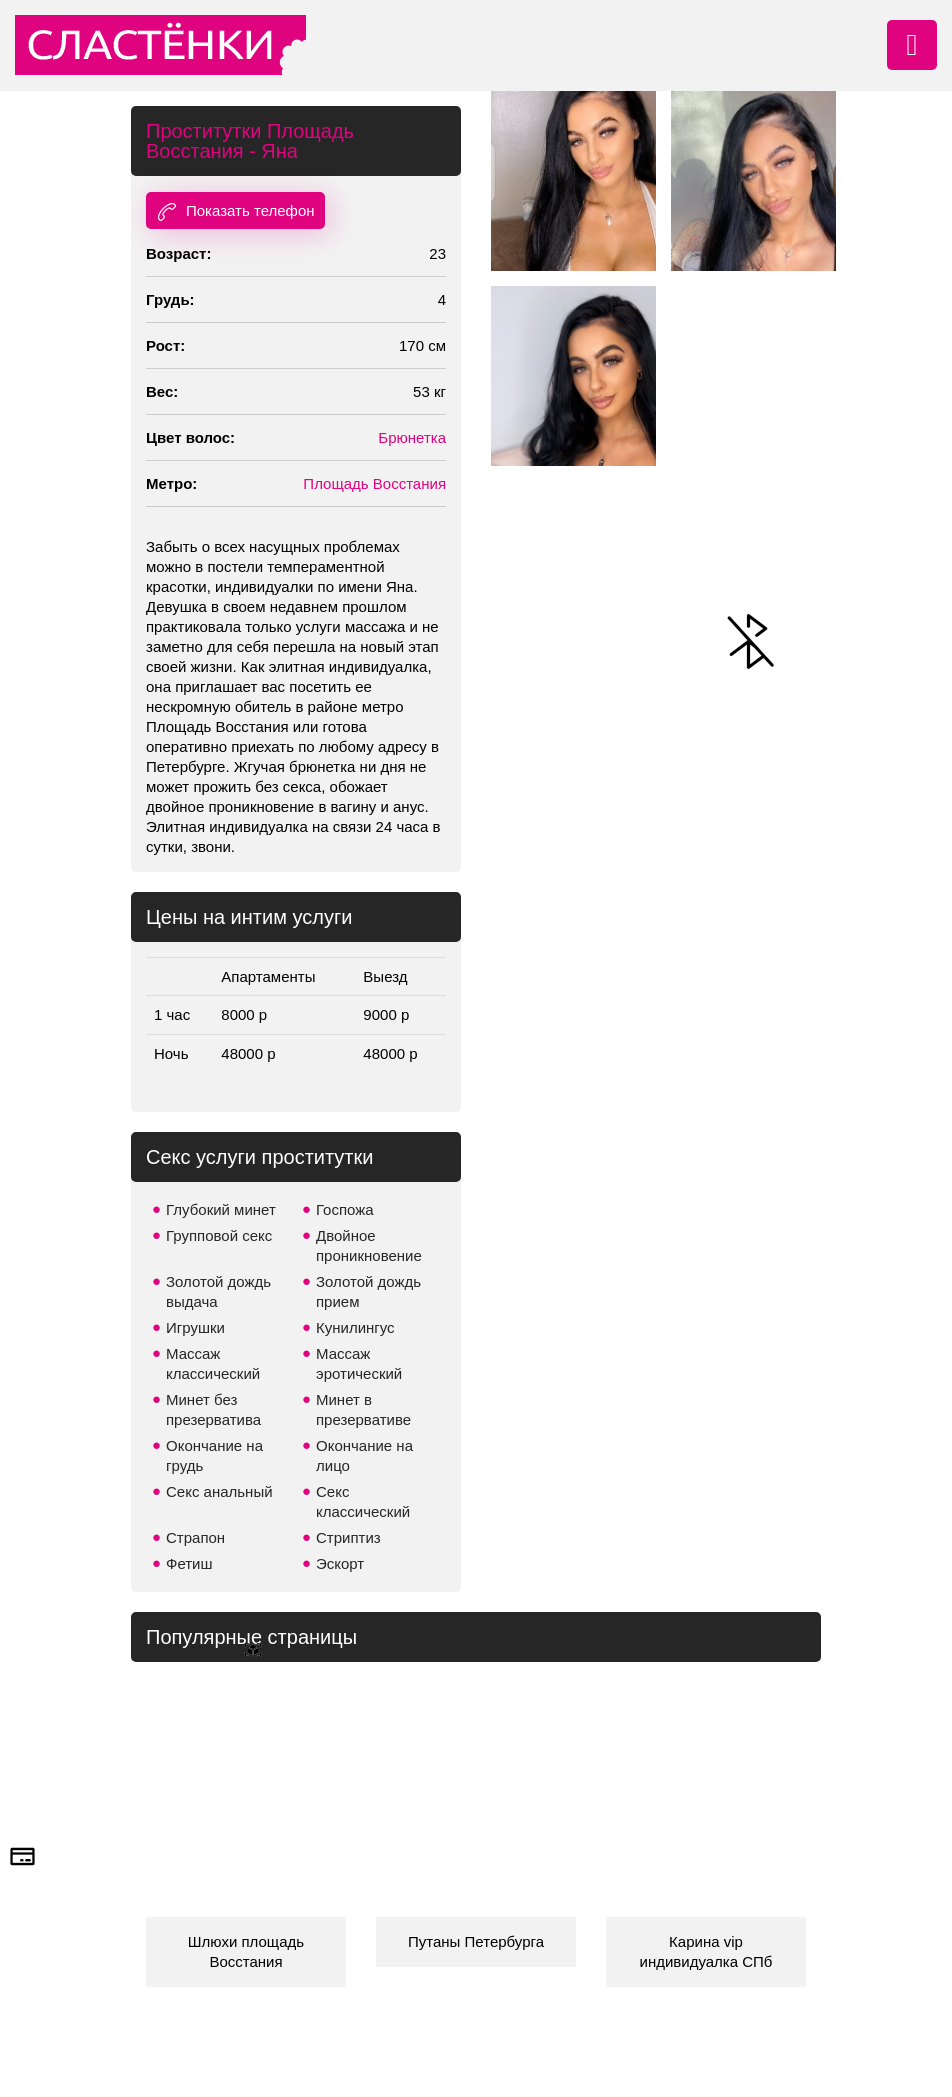  I want to click on bluetooth is disabled or turned off, so click(748, 641).